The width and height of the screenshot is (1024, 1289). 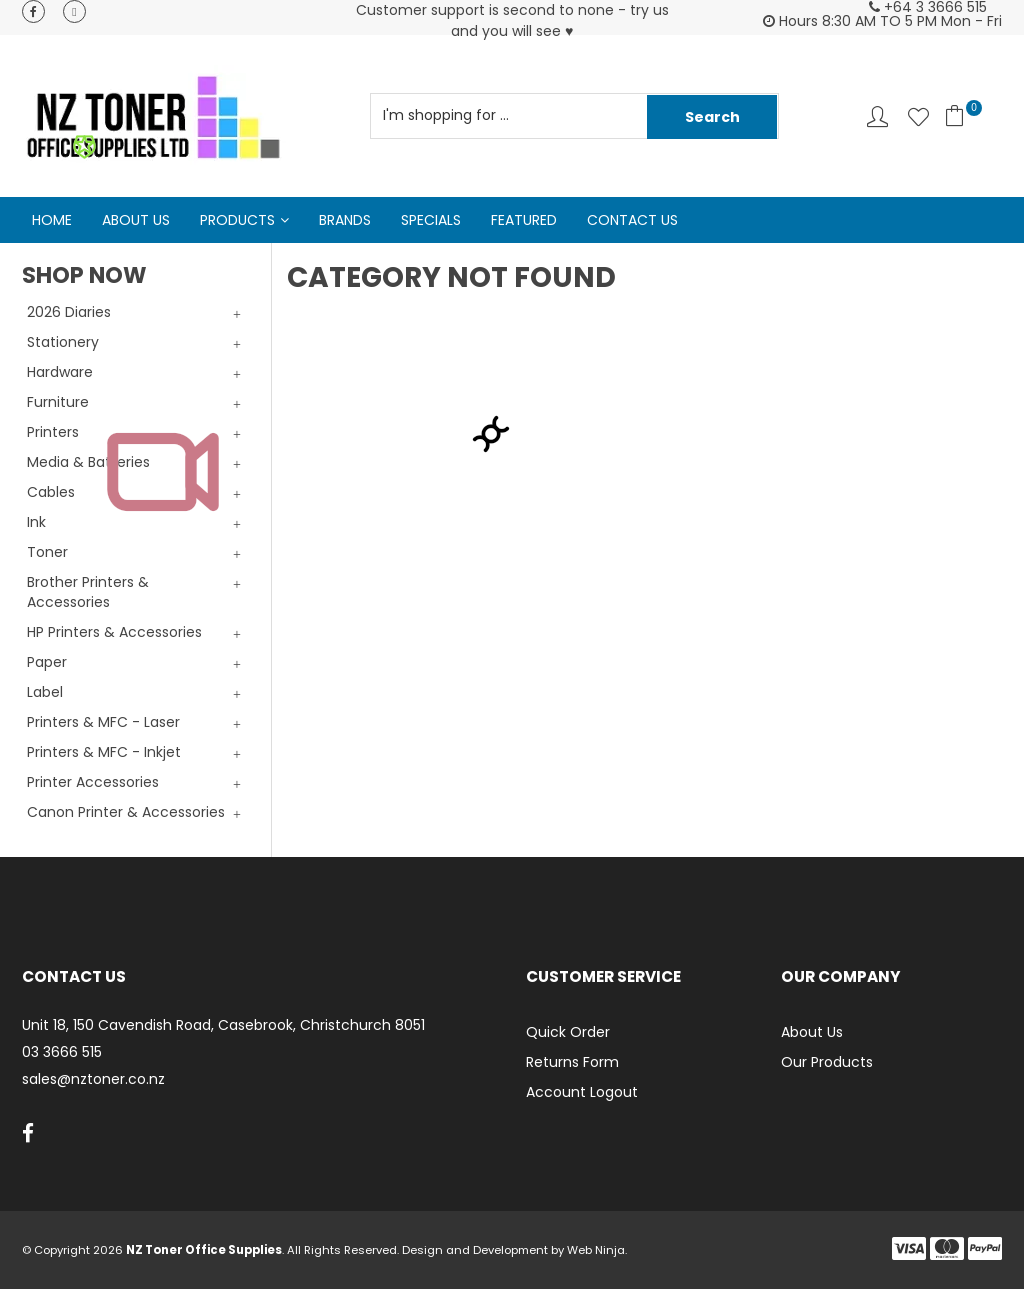 I want to click on start or join a Zoom meeting, so click(x=163, y=472).